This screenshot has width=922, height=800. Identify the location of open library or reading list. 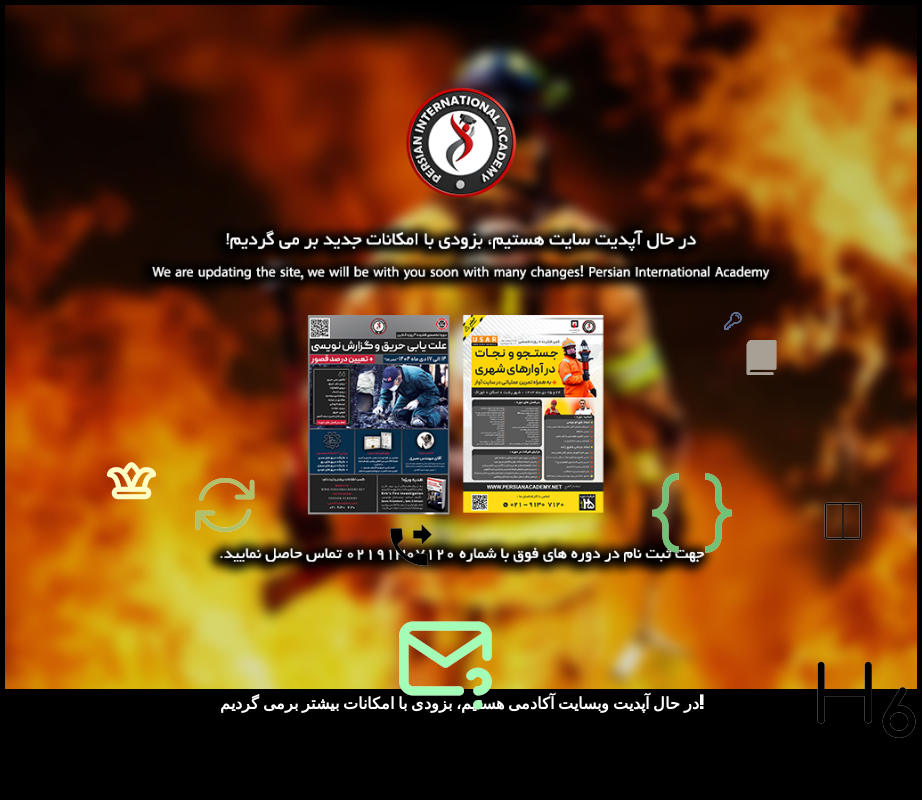
(761, 357).